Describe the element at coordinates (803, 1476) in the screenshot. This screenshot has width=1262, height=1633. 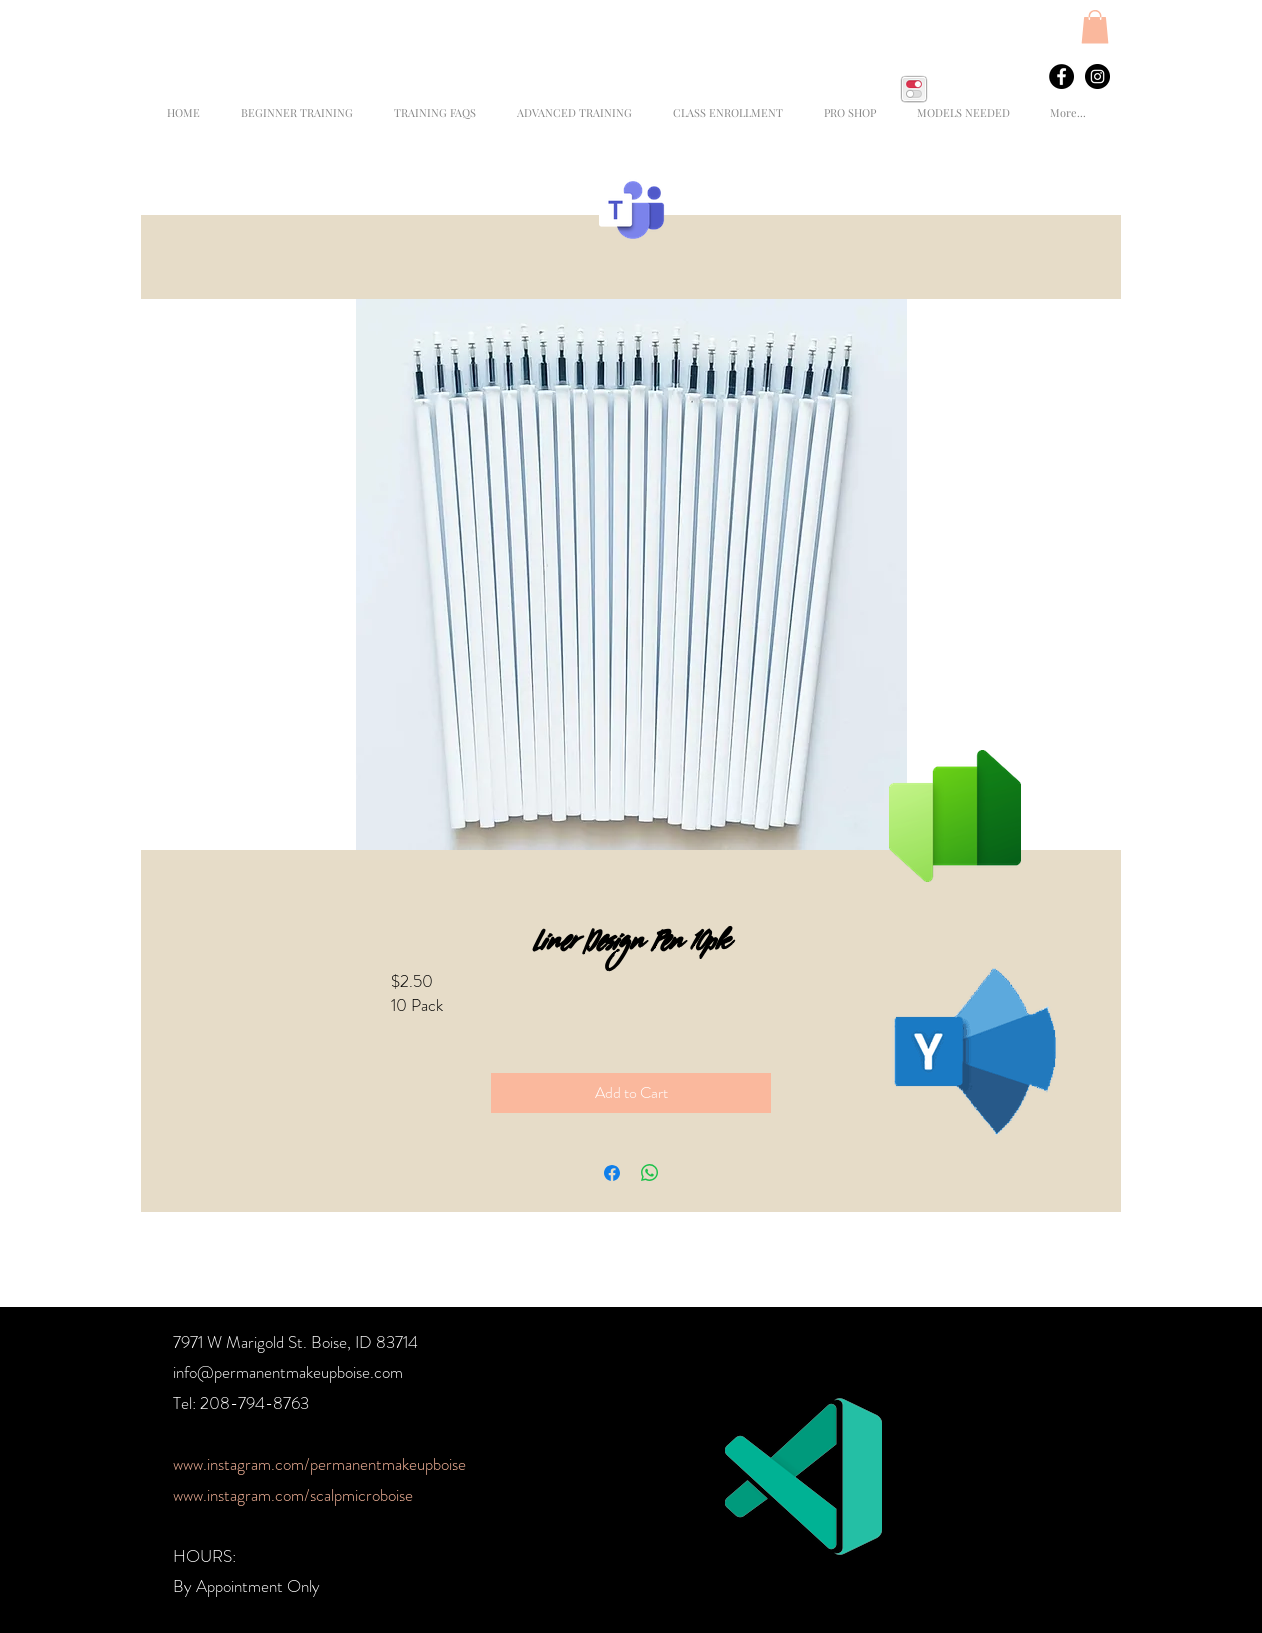
I see `open visual studio code editor` at that location.